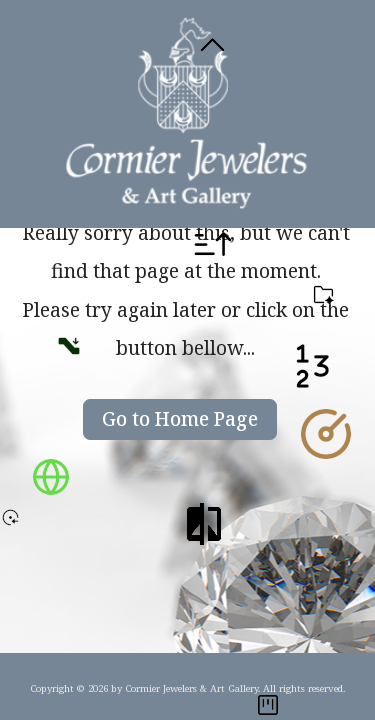 The width and height of the screenshot is (375, 720). What do you see at coordinates (326, 434) in the screenshot?
I see `view performance metrics or usage statistics` at bounding box center [326, 434].